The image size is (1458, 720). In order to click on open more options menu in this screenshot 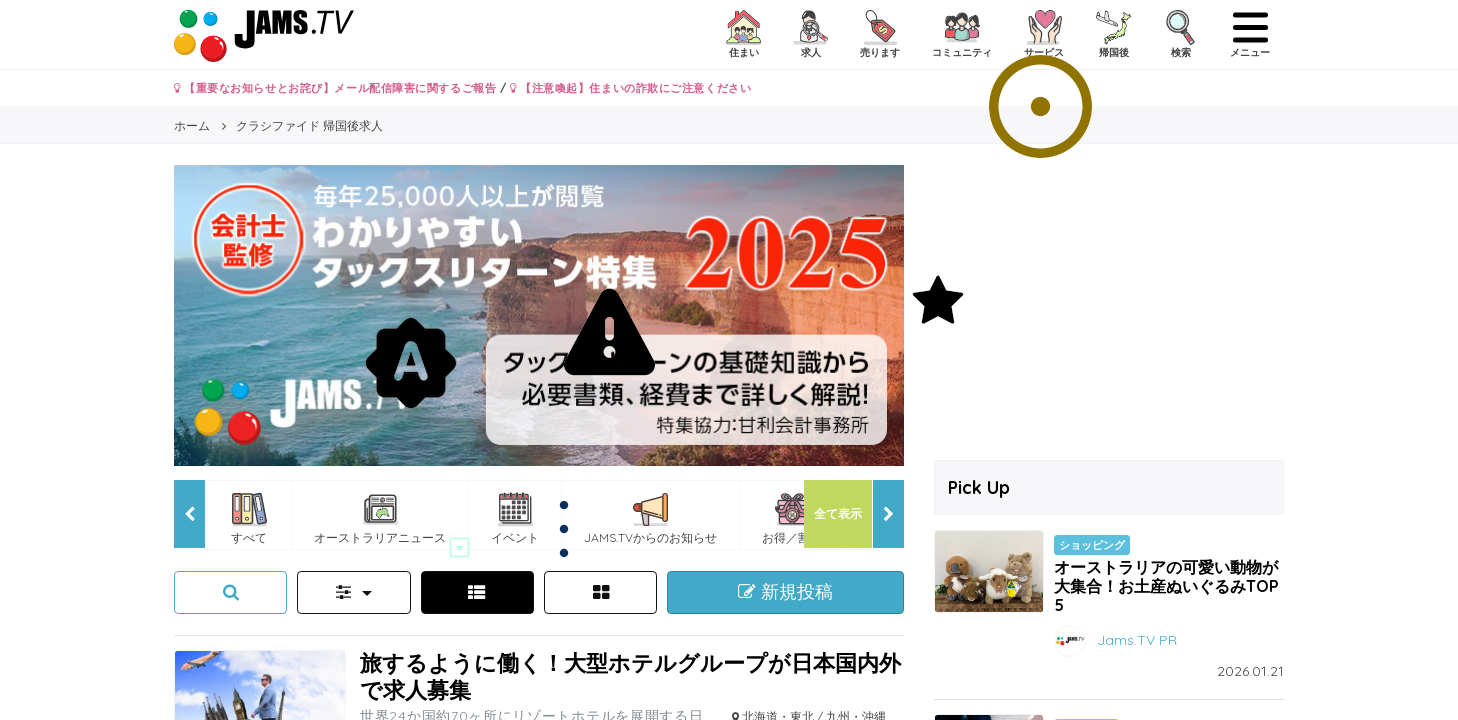, I will do `click(564, 529)`.